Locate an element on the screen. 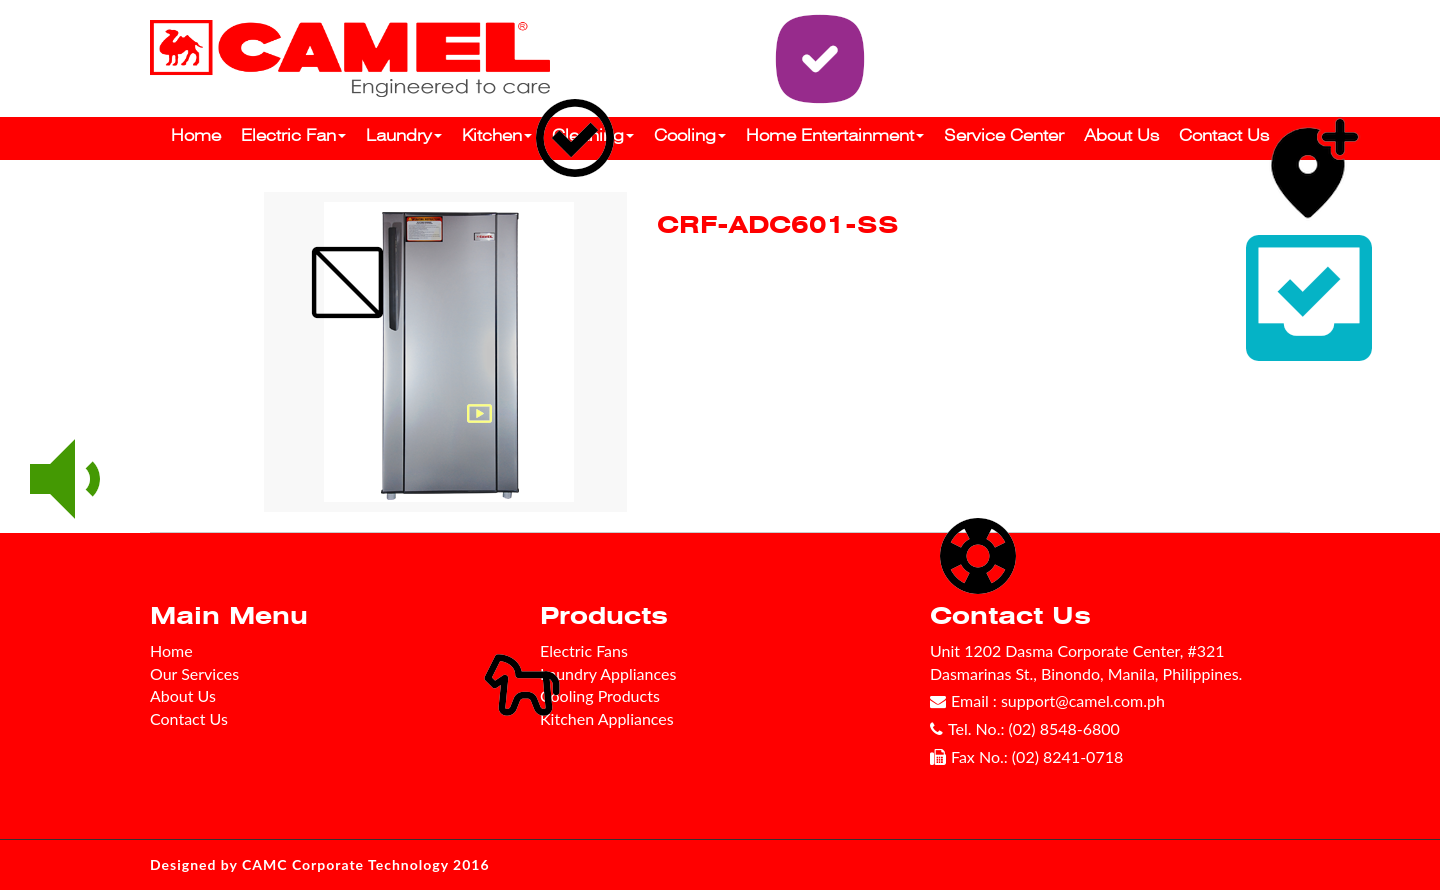 The width and height of the screenshot is (1440, 890). access help or support is located at coordinates (978, 556).